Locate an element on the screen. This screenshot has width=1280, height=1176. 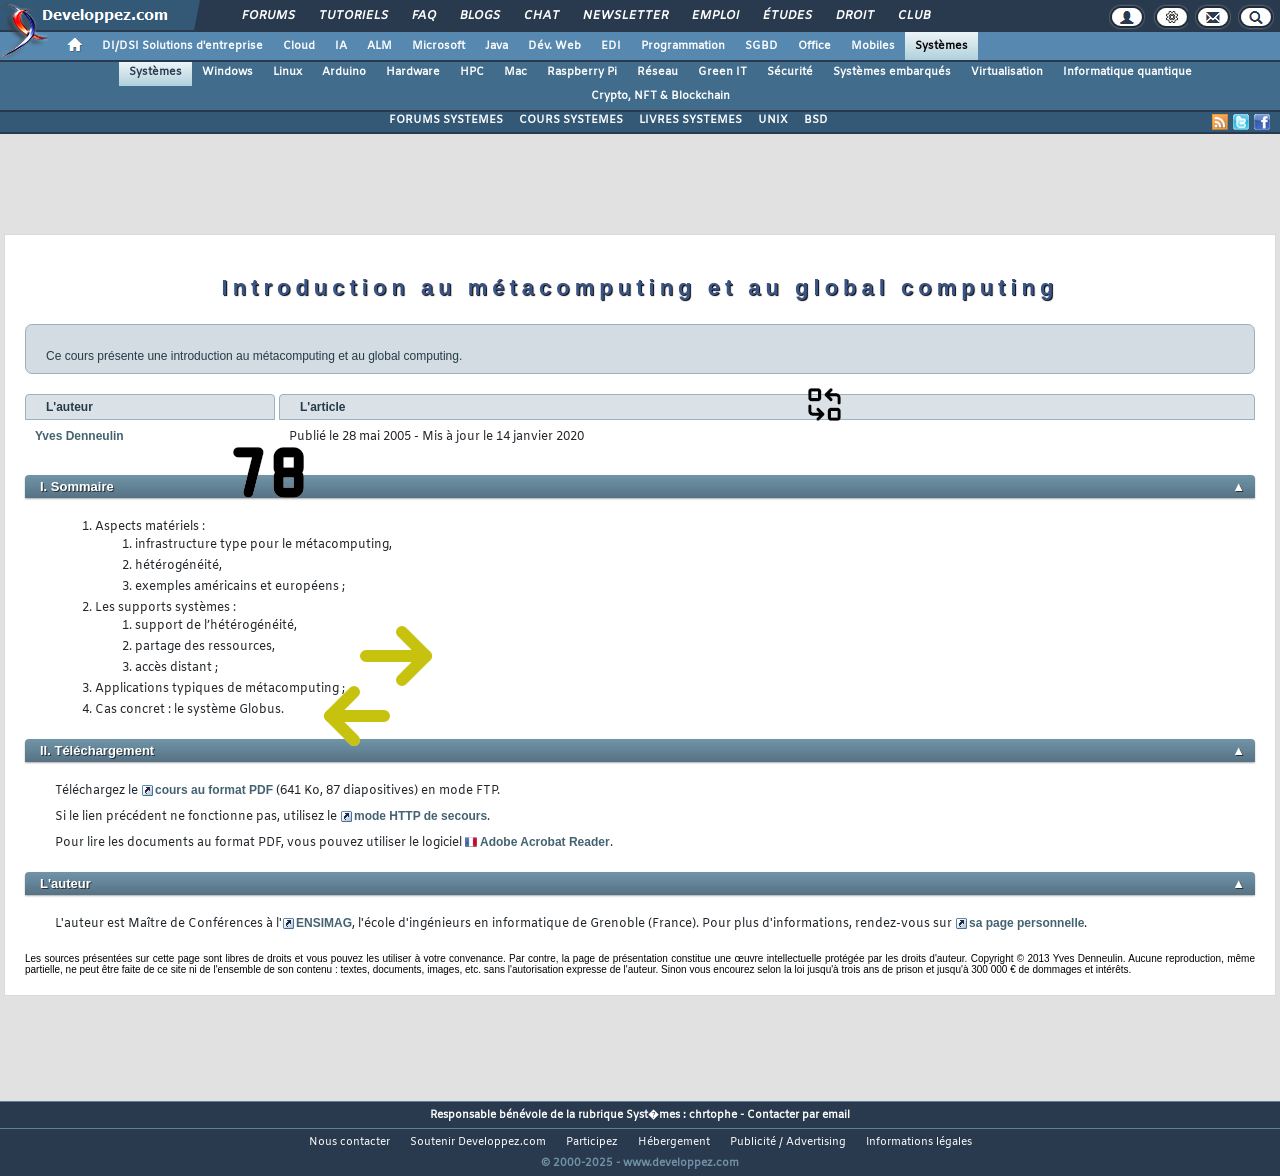
swap or exchange items is located at coordinates (378, 686).